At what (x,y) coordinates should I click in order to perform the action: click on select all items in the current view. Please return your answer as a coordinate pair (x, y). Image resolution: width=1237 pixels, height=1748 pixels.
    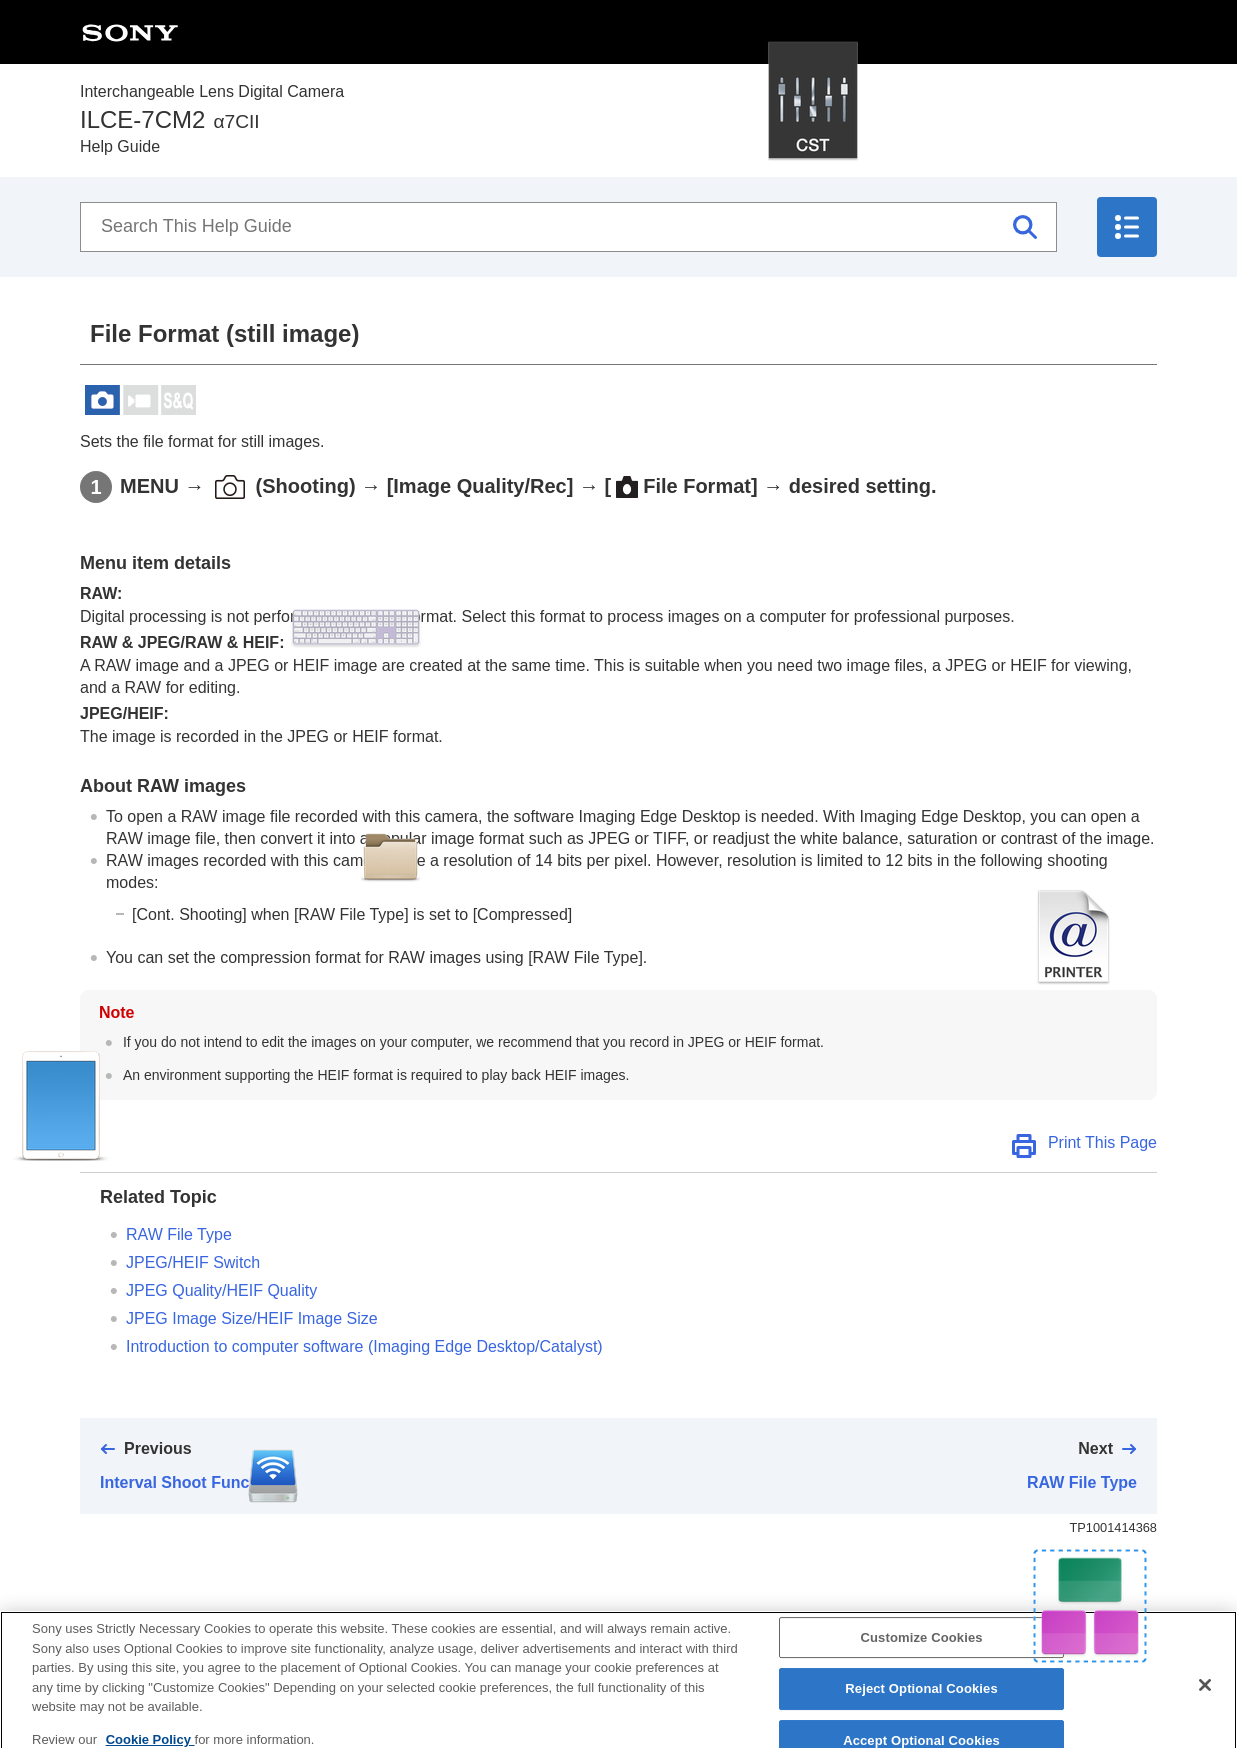
    Looking at the image, I should click on (1090, 1606).